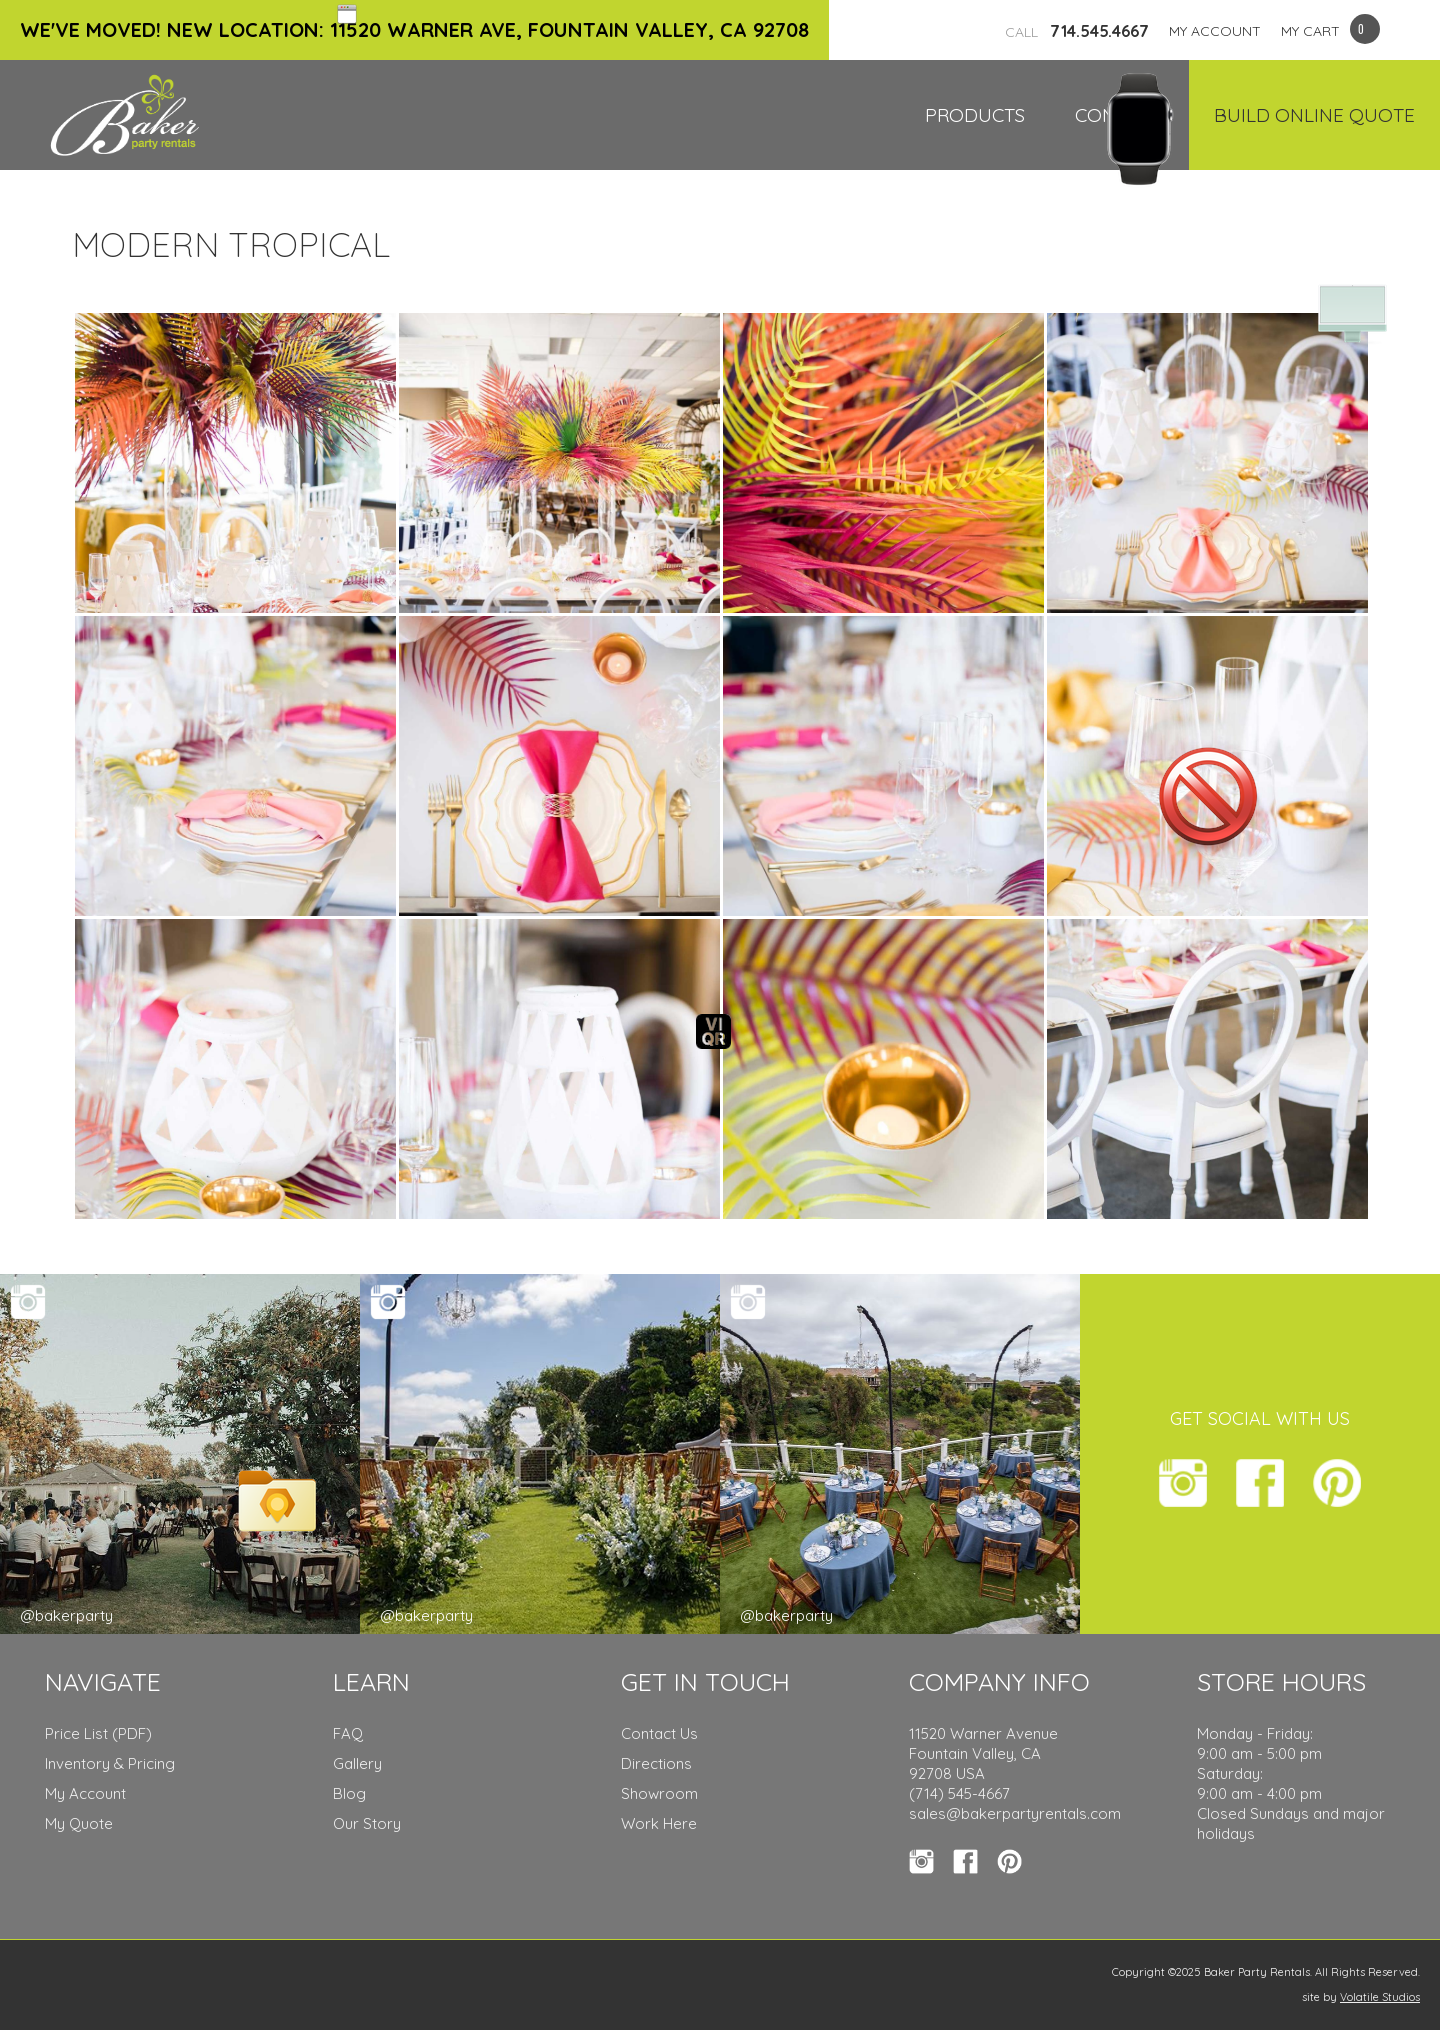  I want to click on switch to Vietnamese VIQR input method, so click(713, 1031).